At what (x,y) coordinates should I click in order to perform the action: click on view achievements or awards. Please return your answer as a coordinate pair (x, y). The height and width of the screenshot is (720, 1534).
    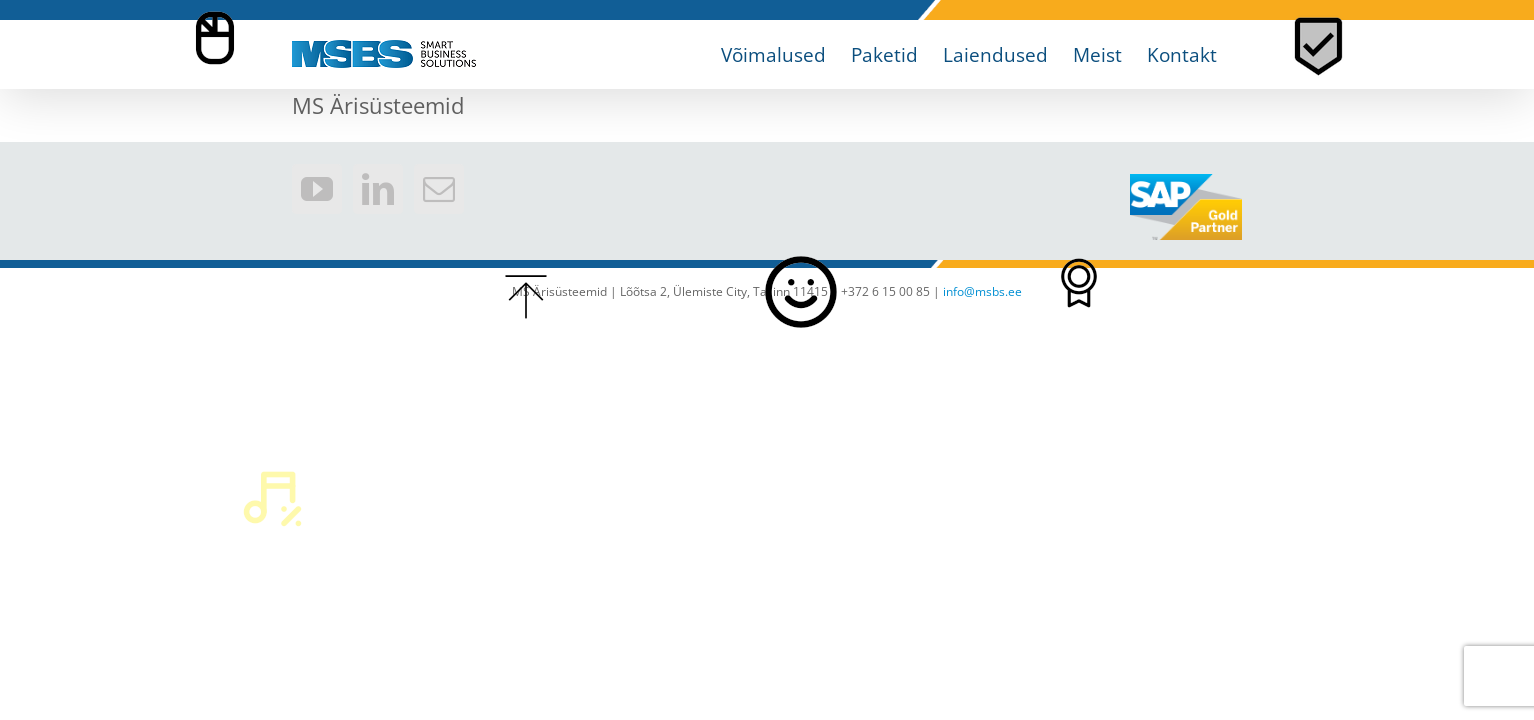
    Looking at the image, I should click on (1079, 283).